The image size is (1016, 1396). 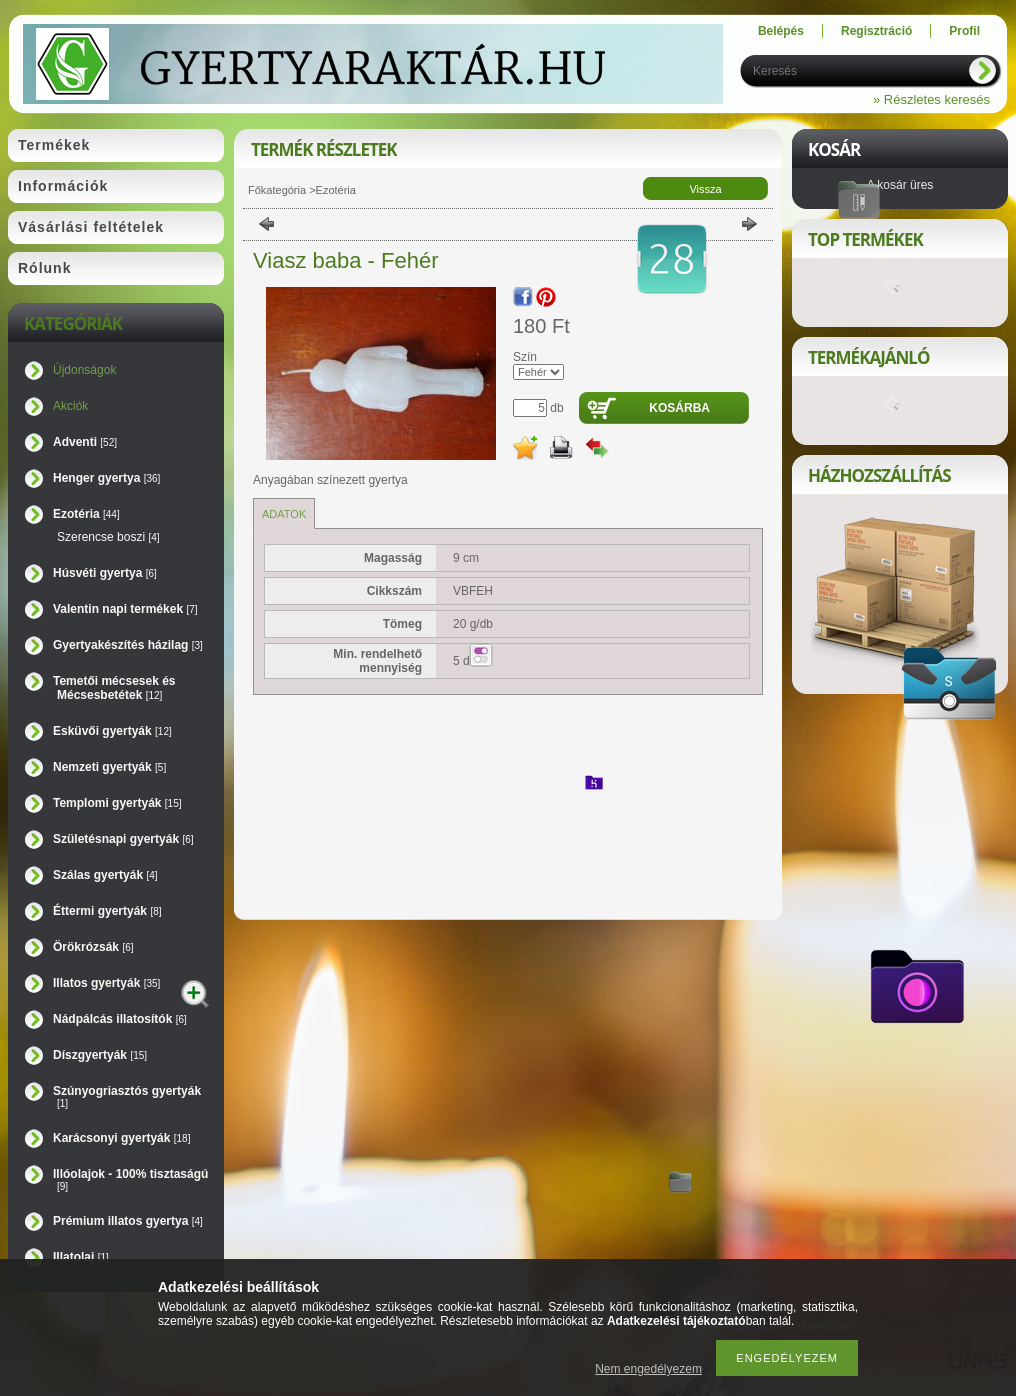 What do you see at coordinates (672, 259) in the screenshot?
I see `open the calendar app` at bounding box center [672, 259].